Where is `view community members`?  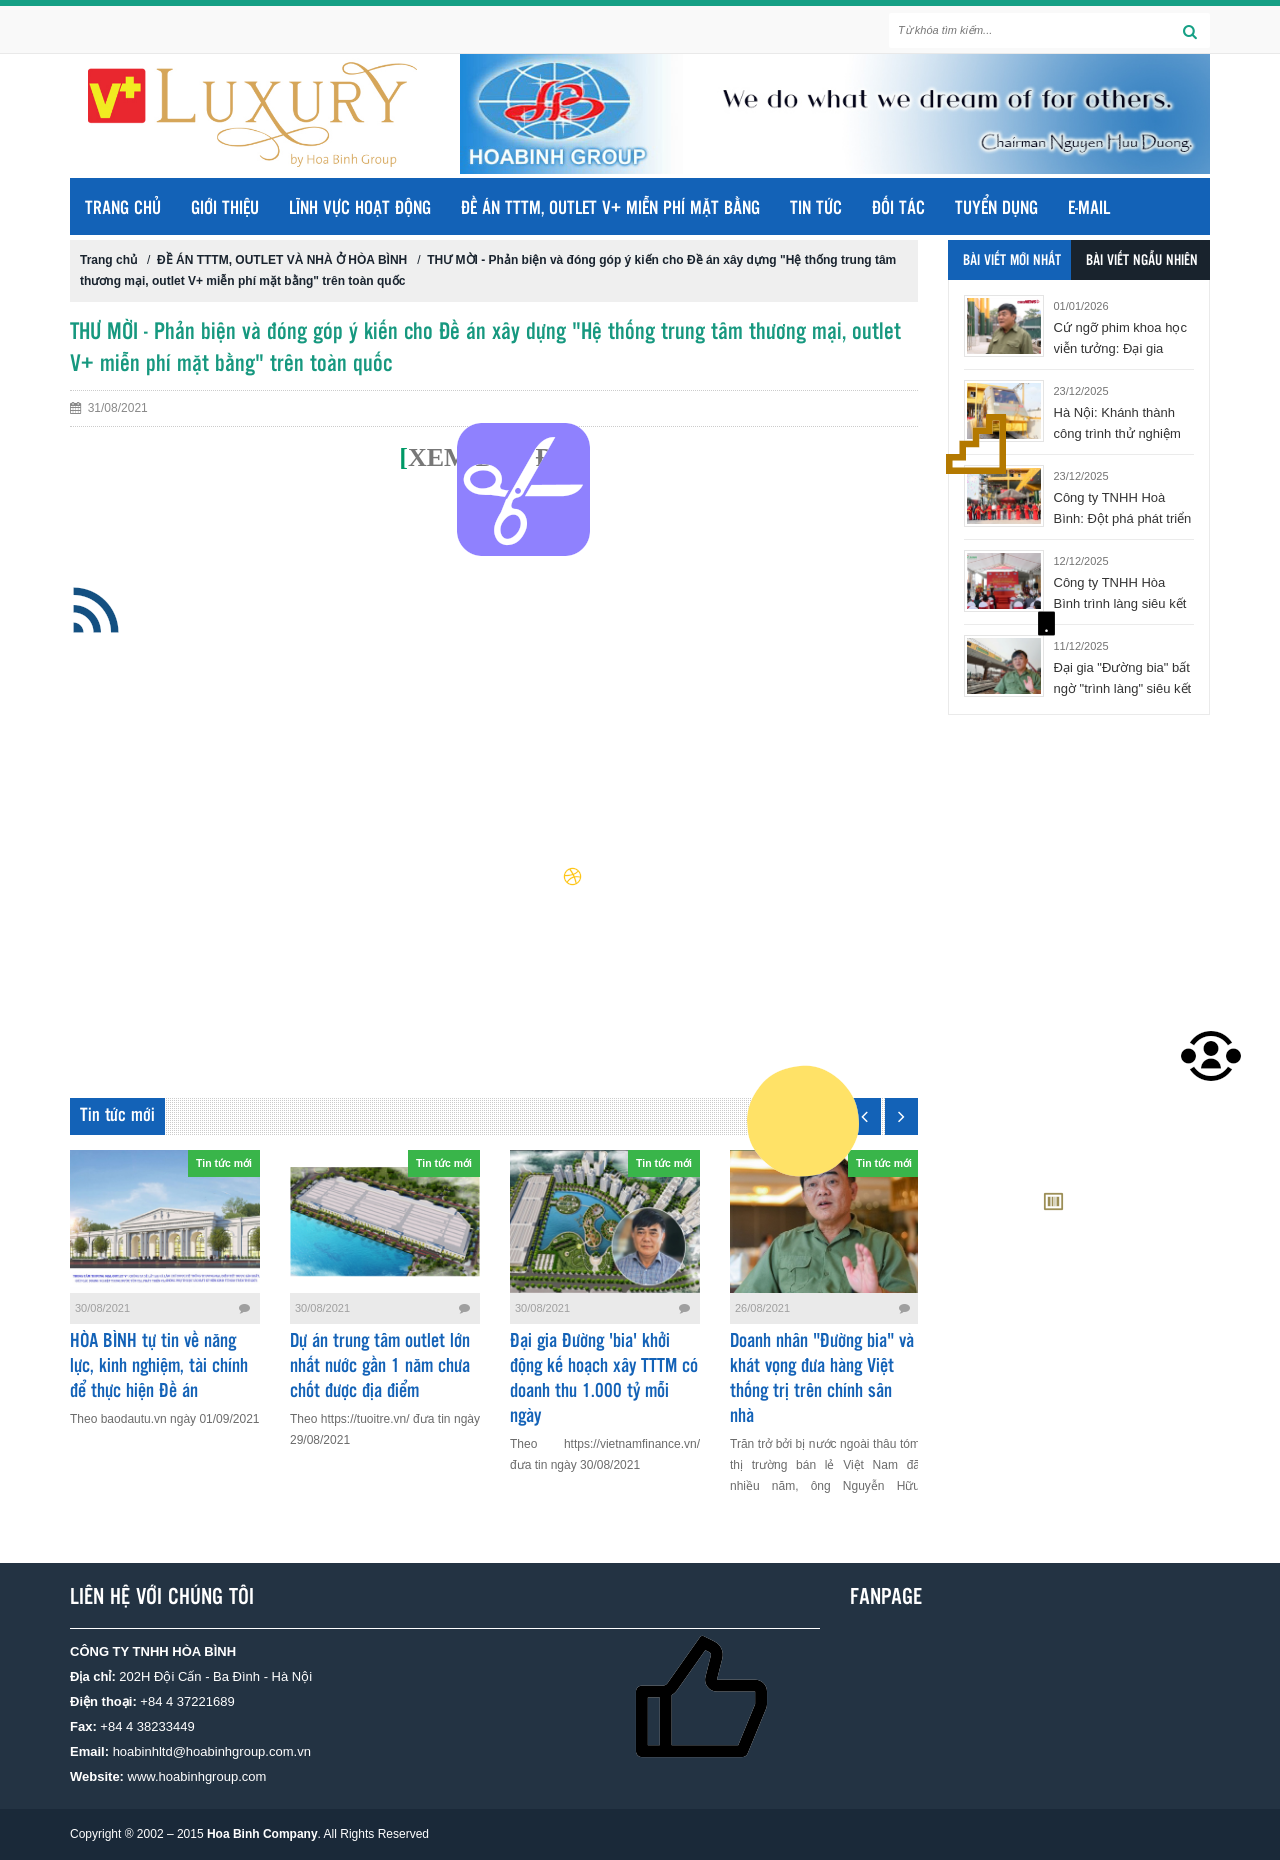 view community members is located at coordinates (1211, 1056).